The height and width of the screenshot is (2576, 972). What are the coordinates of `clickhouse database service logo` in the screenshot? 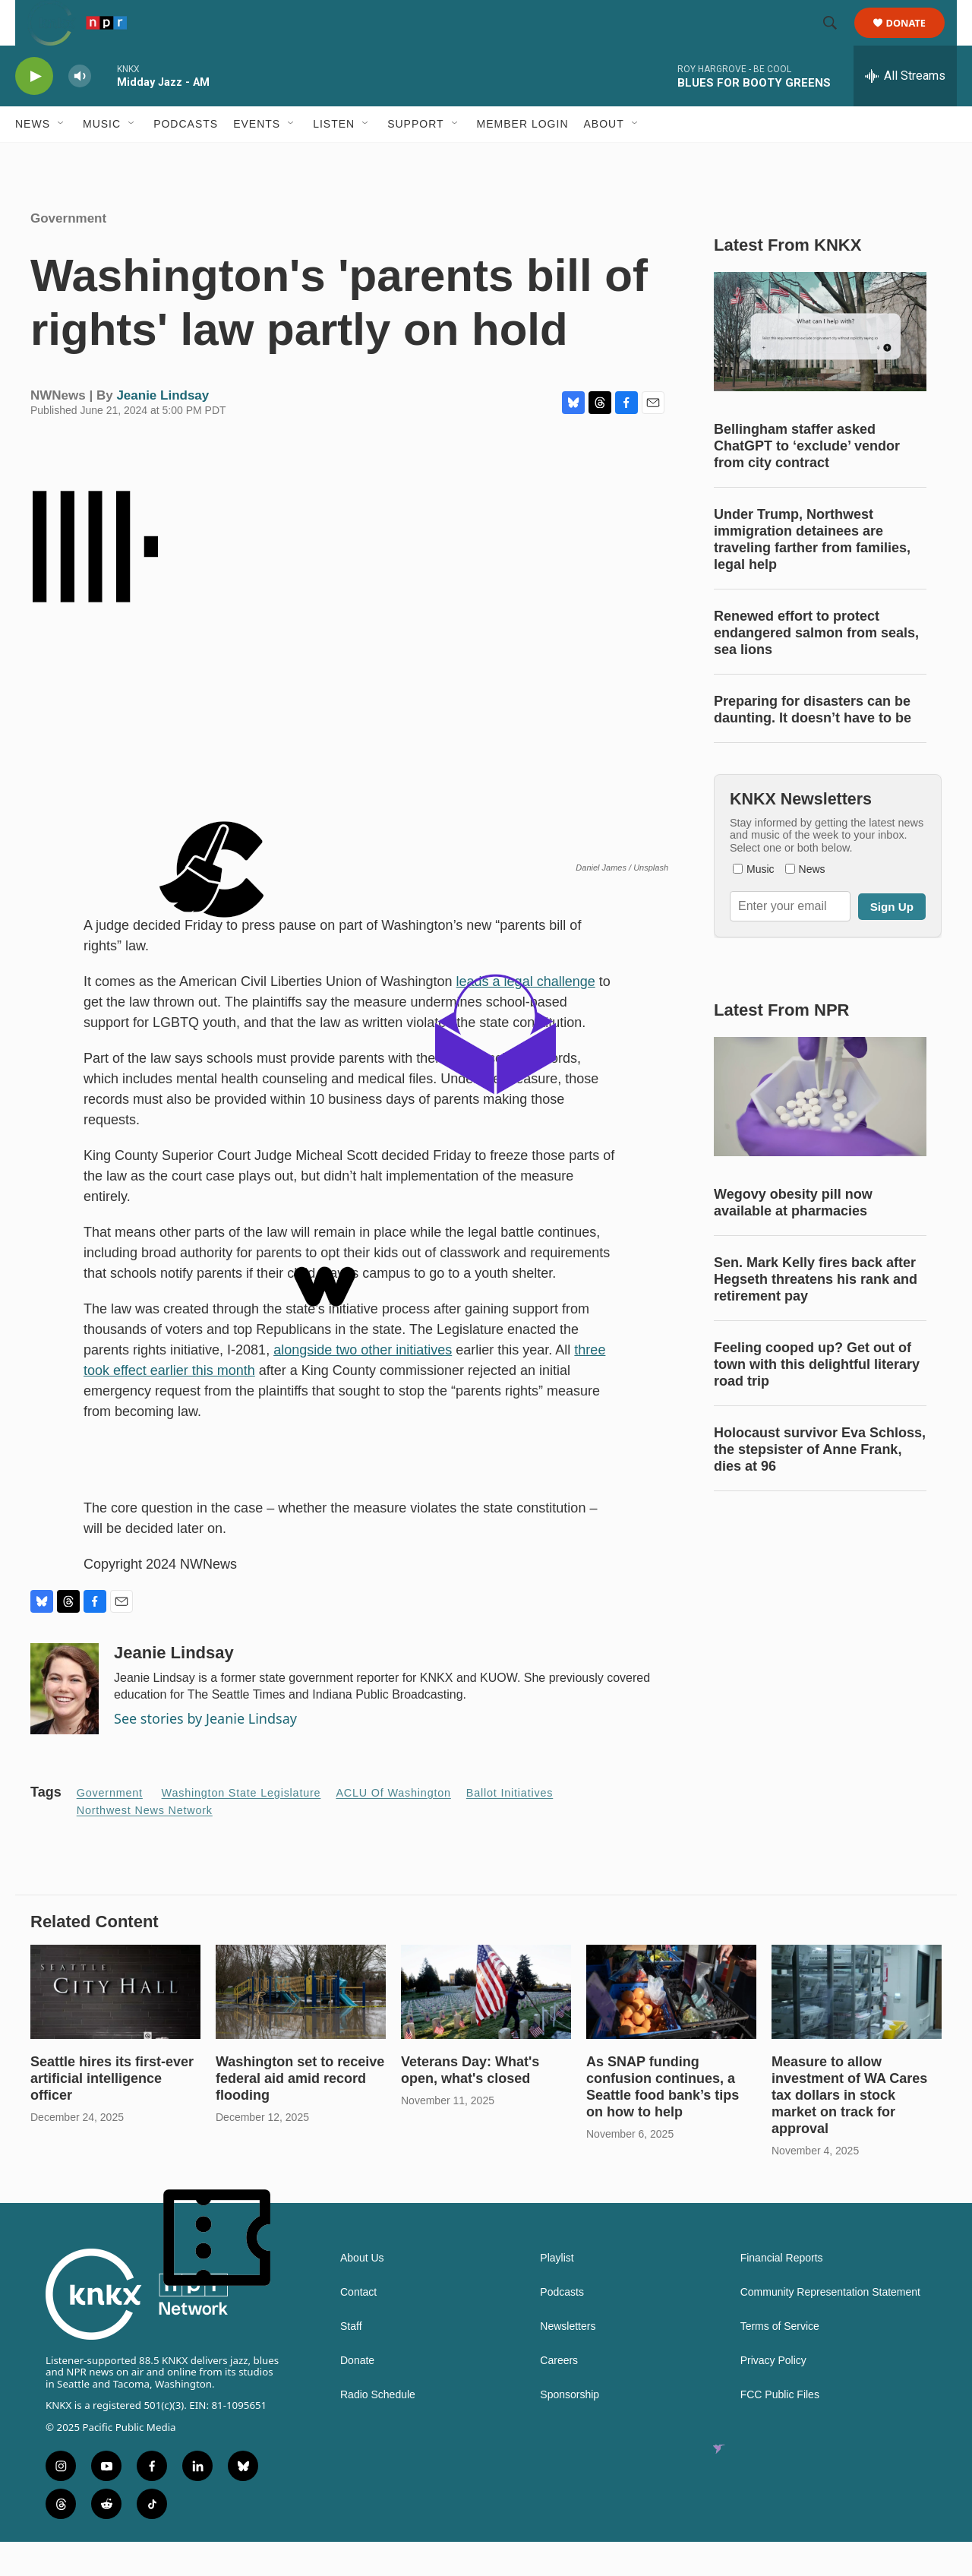 It's located at (95, 546).